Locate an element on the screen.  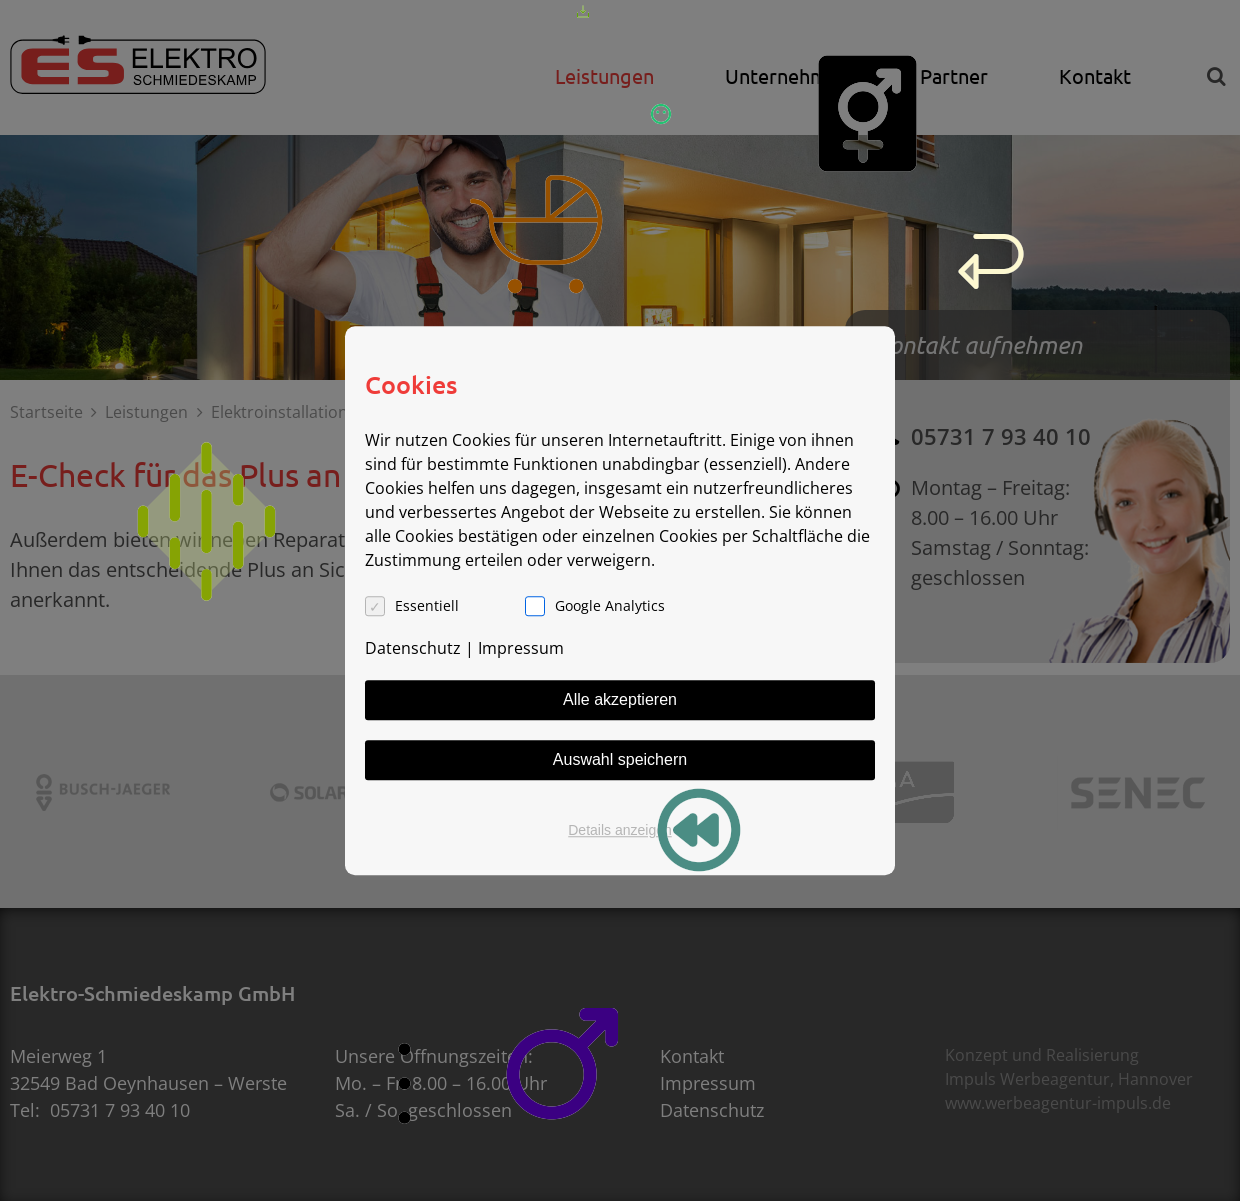
access baby or parenting-related features is located at coordinates (538, 229).